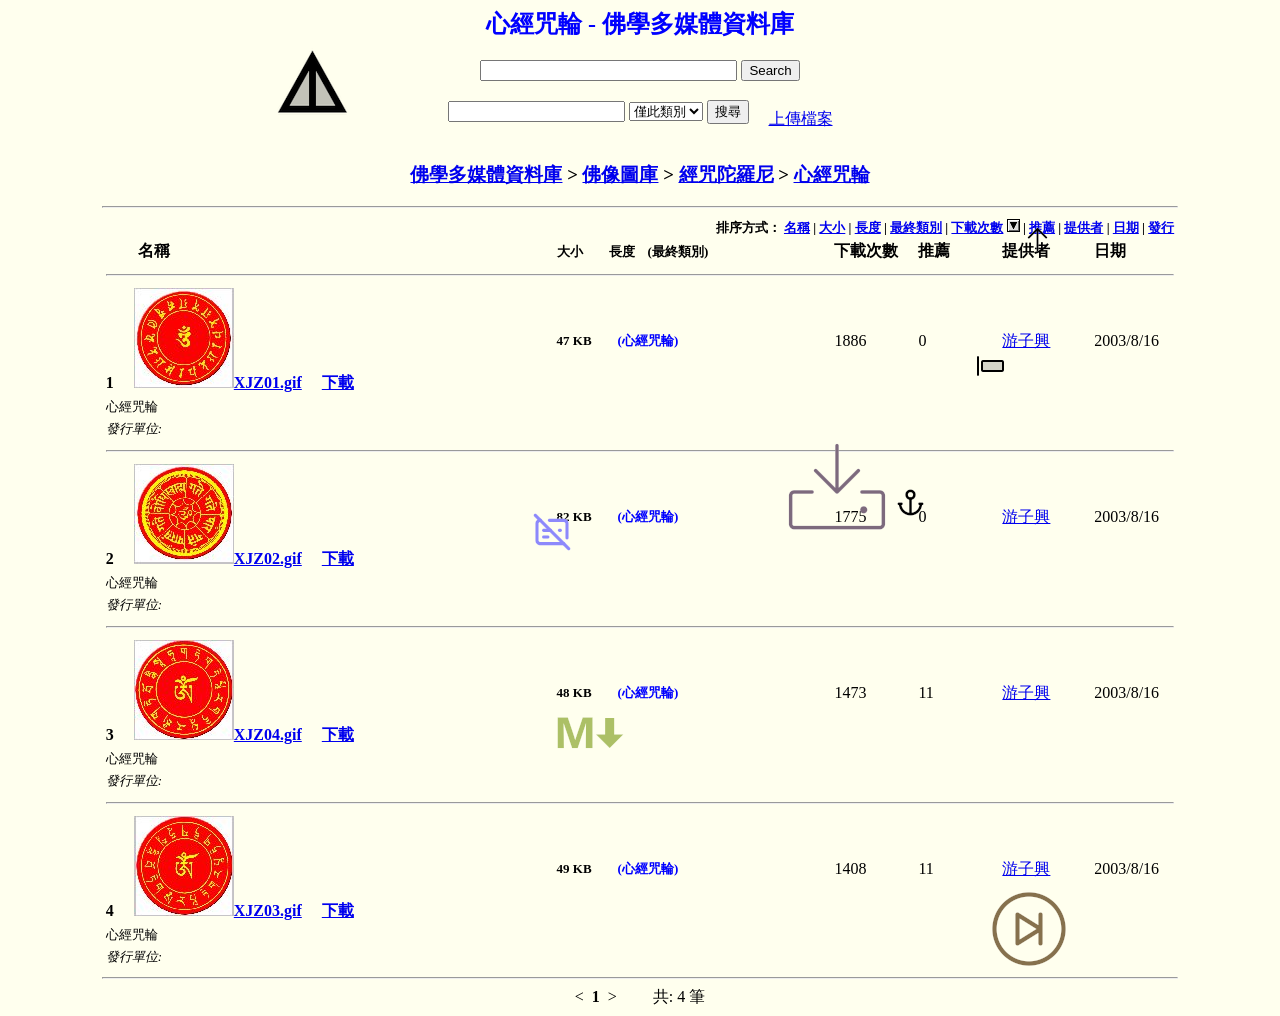  I want to click on turn off closed captions, so click(552, 532).